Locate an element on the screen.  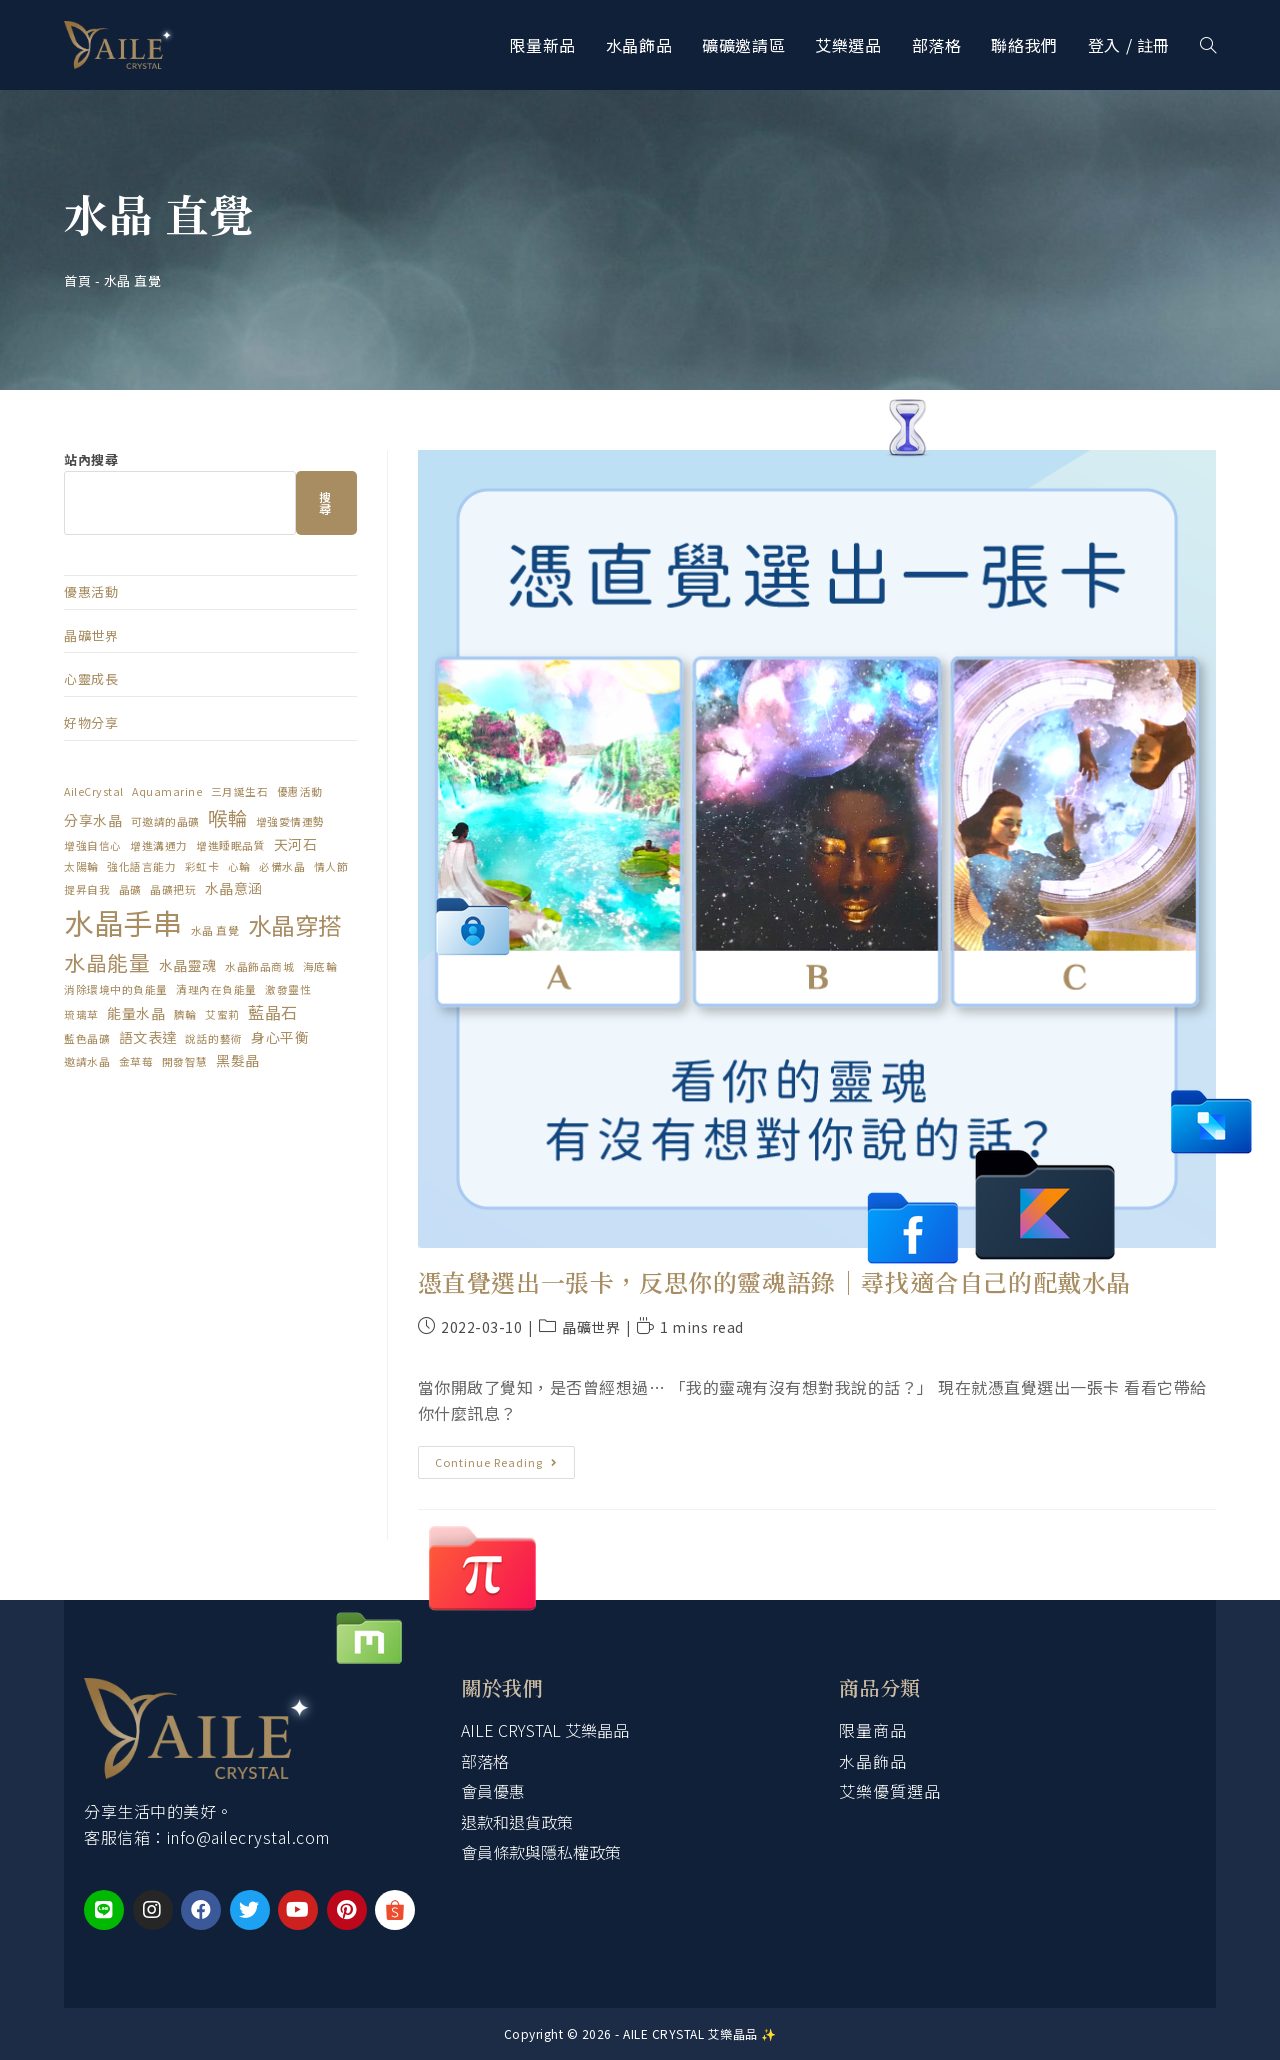
open folder containing facebook-related files is located at coordinates (912, 1230).